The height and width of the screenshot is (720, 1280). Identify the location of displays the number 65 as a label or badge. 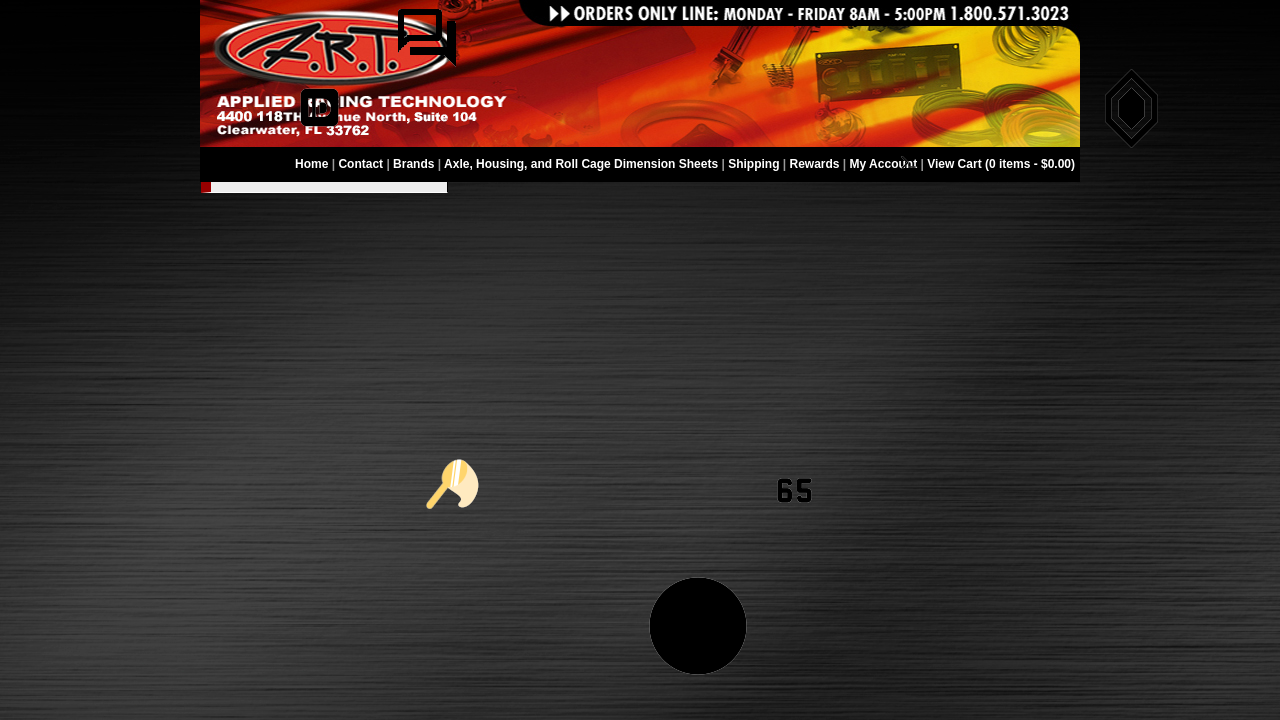
(794, 490).